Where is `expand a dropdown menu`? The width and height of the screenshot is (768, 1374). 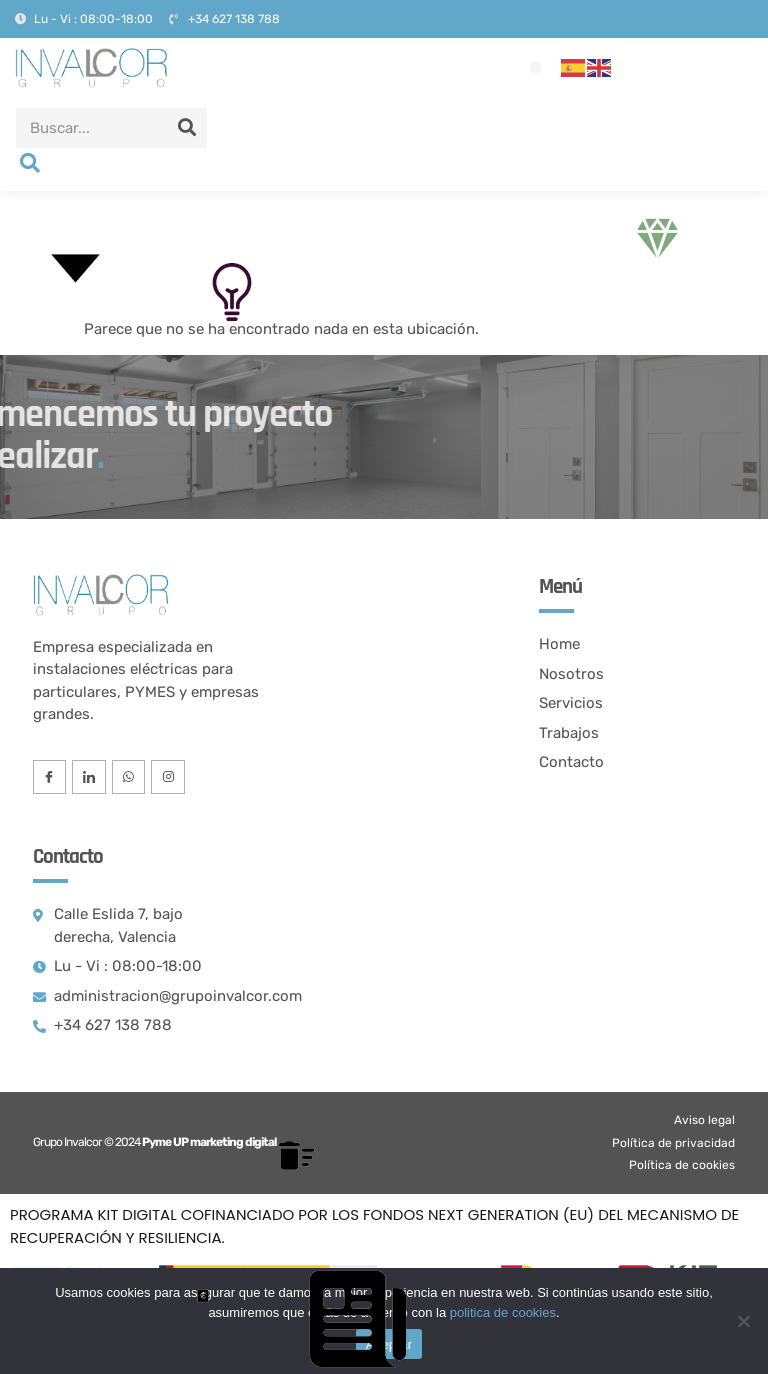
expand a dropdown menu is located at coordinates (75, 268).